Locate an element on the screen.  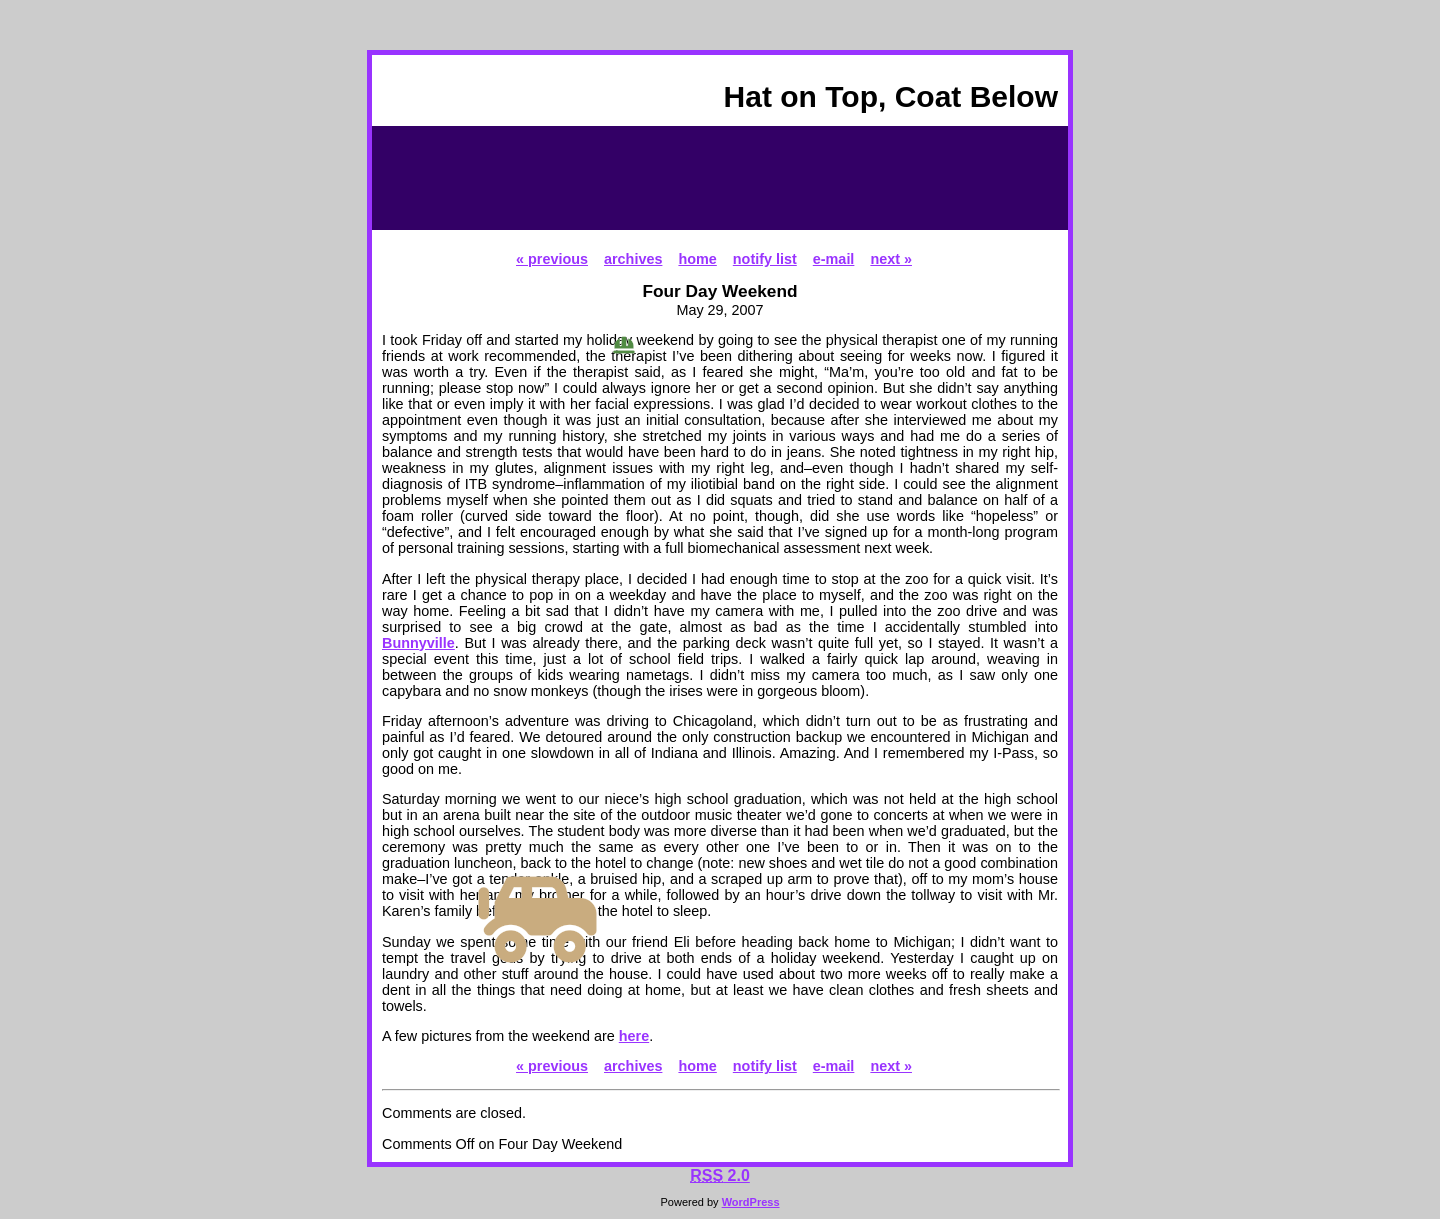
select SUV as vehicle type is located at coordinates (537, 919).